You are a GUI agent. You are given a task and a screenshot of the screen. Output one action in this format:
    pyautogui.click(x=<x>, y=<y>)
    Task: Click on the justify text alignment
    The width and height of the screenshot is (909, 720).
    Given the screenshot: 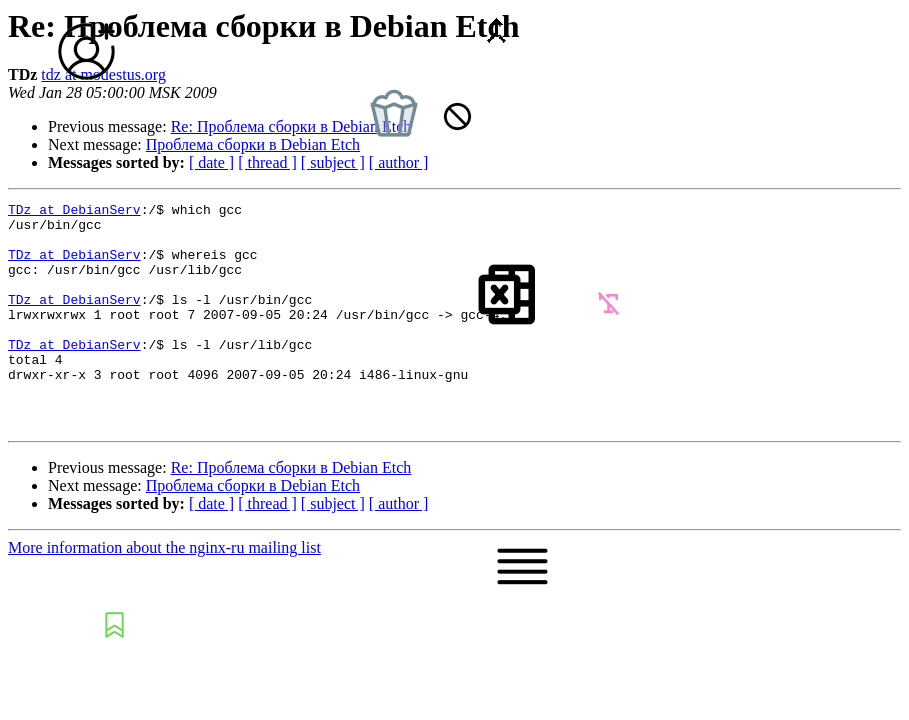 What is the action you would take?
    pyautogui.click(x=522, y=567)
    